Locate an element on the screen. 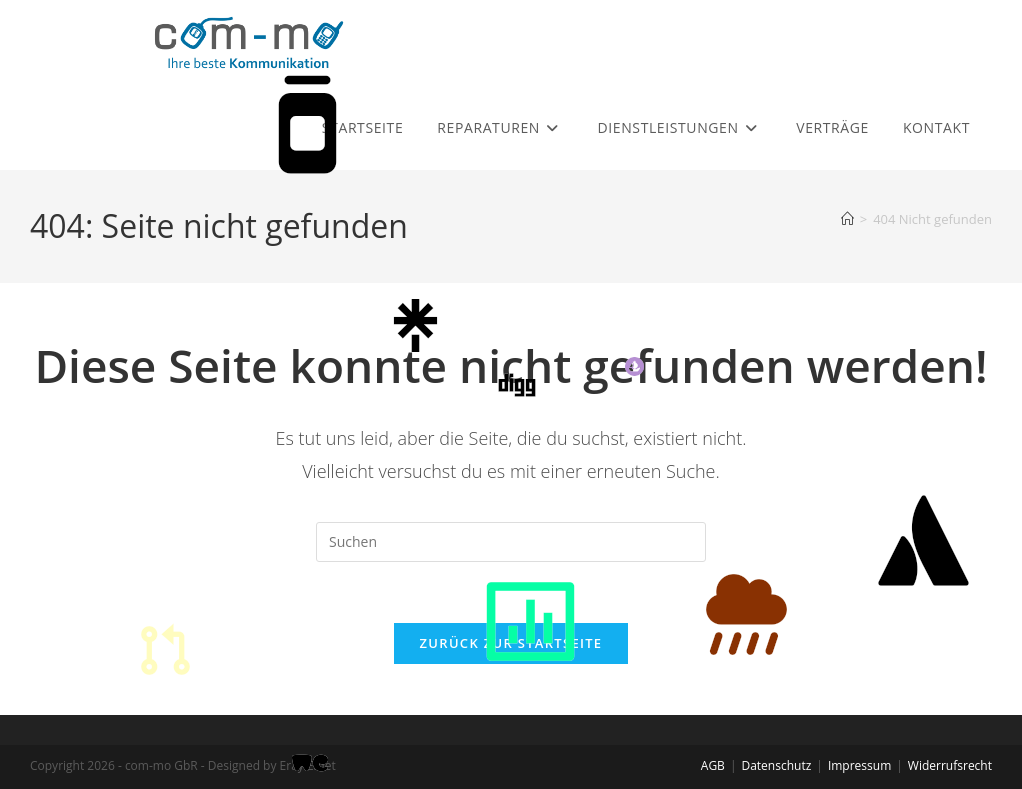  store or save items in a container is located at coordinates (307, 127).